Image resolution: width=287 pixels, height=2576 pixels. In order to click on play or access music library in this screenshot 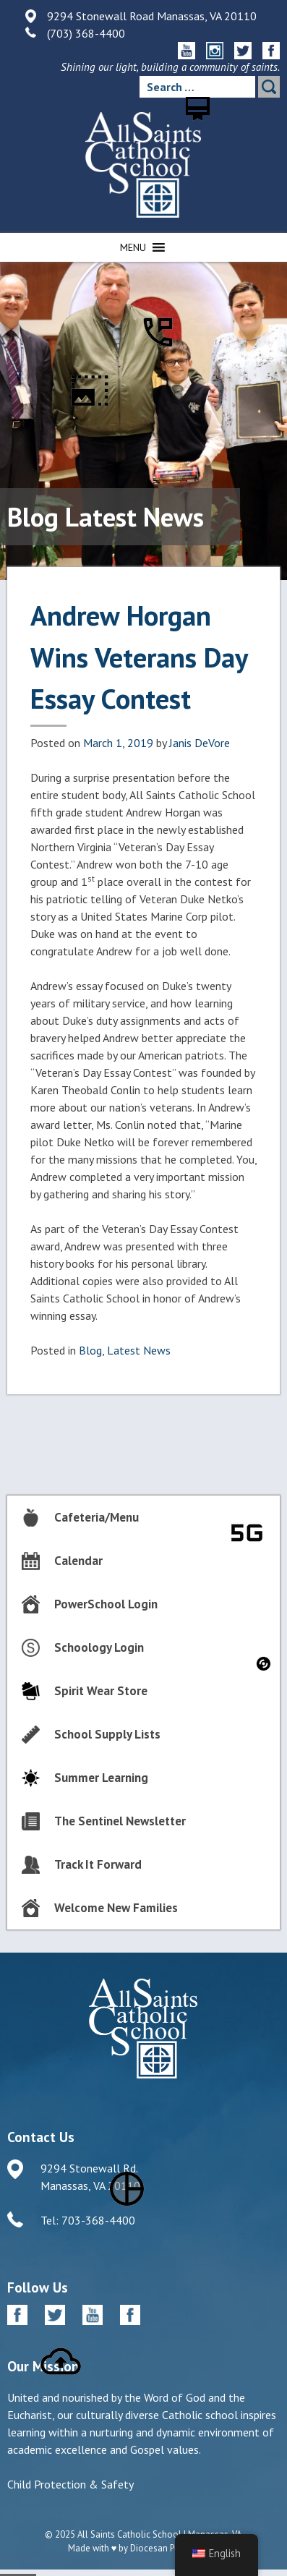, I will do `click(263, 1663)`.